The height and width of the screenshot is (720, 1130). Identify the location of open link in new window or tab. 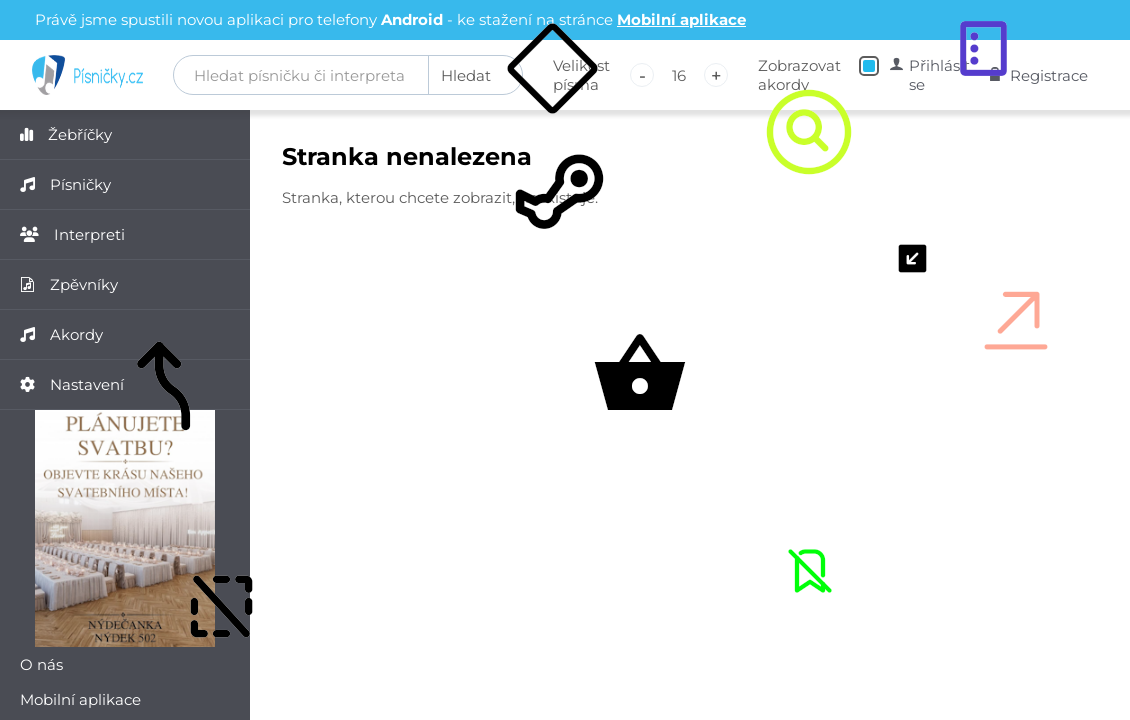
(1016, 318).